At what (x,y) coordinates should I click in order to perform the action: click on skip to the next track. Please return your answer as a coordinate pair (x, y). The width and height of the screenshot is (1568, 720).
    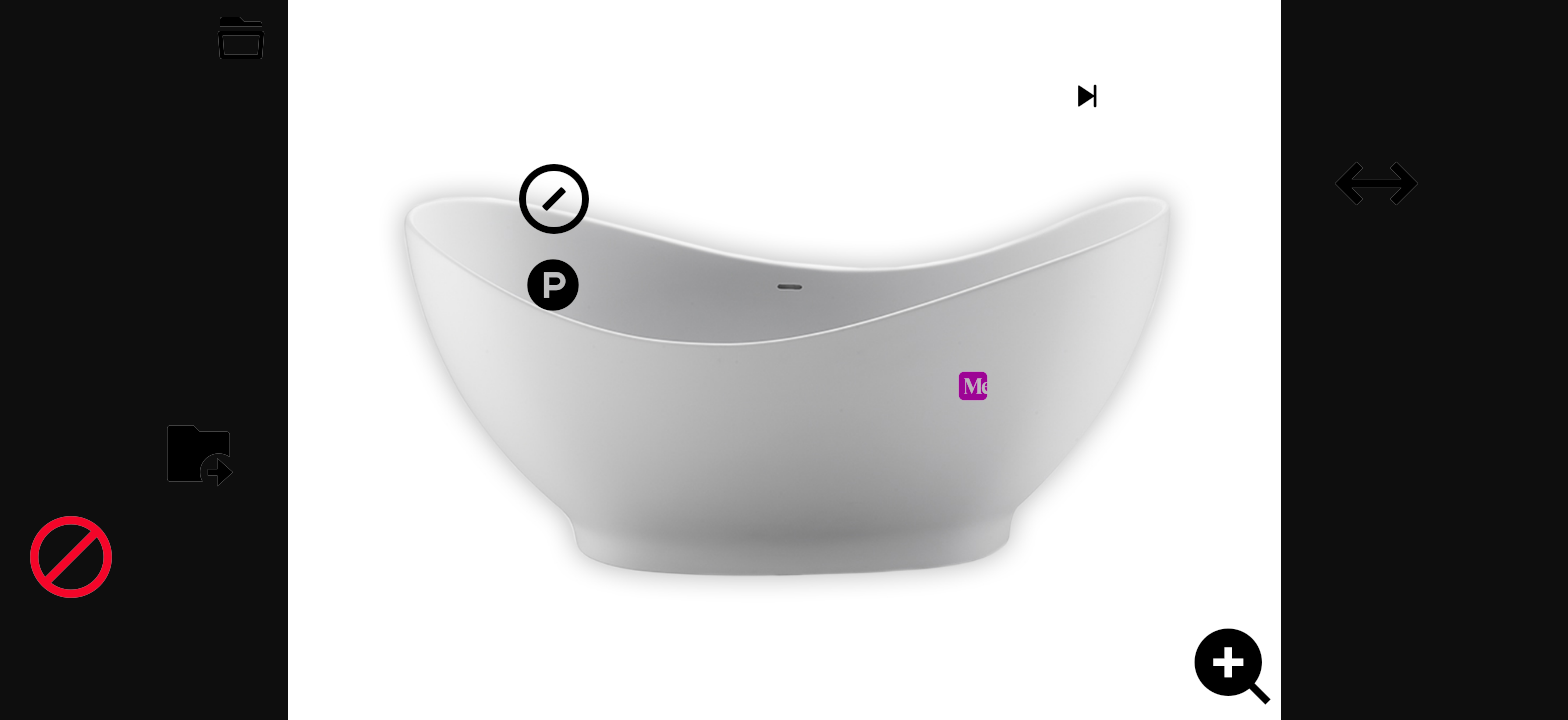
    Looking at the image, I should click on (1088, 96).